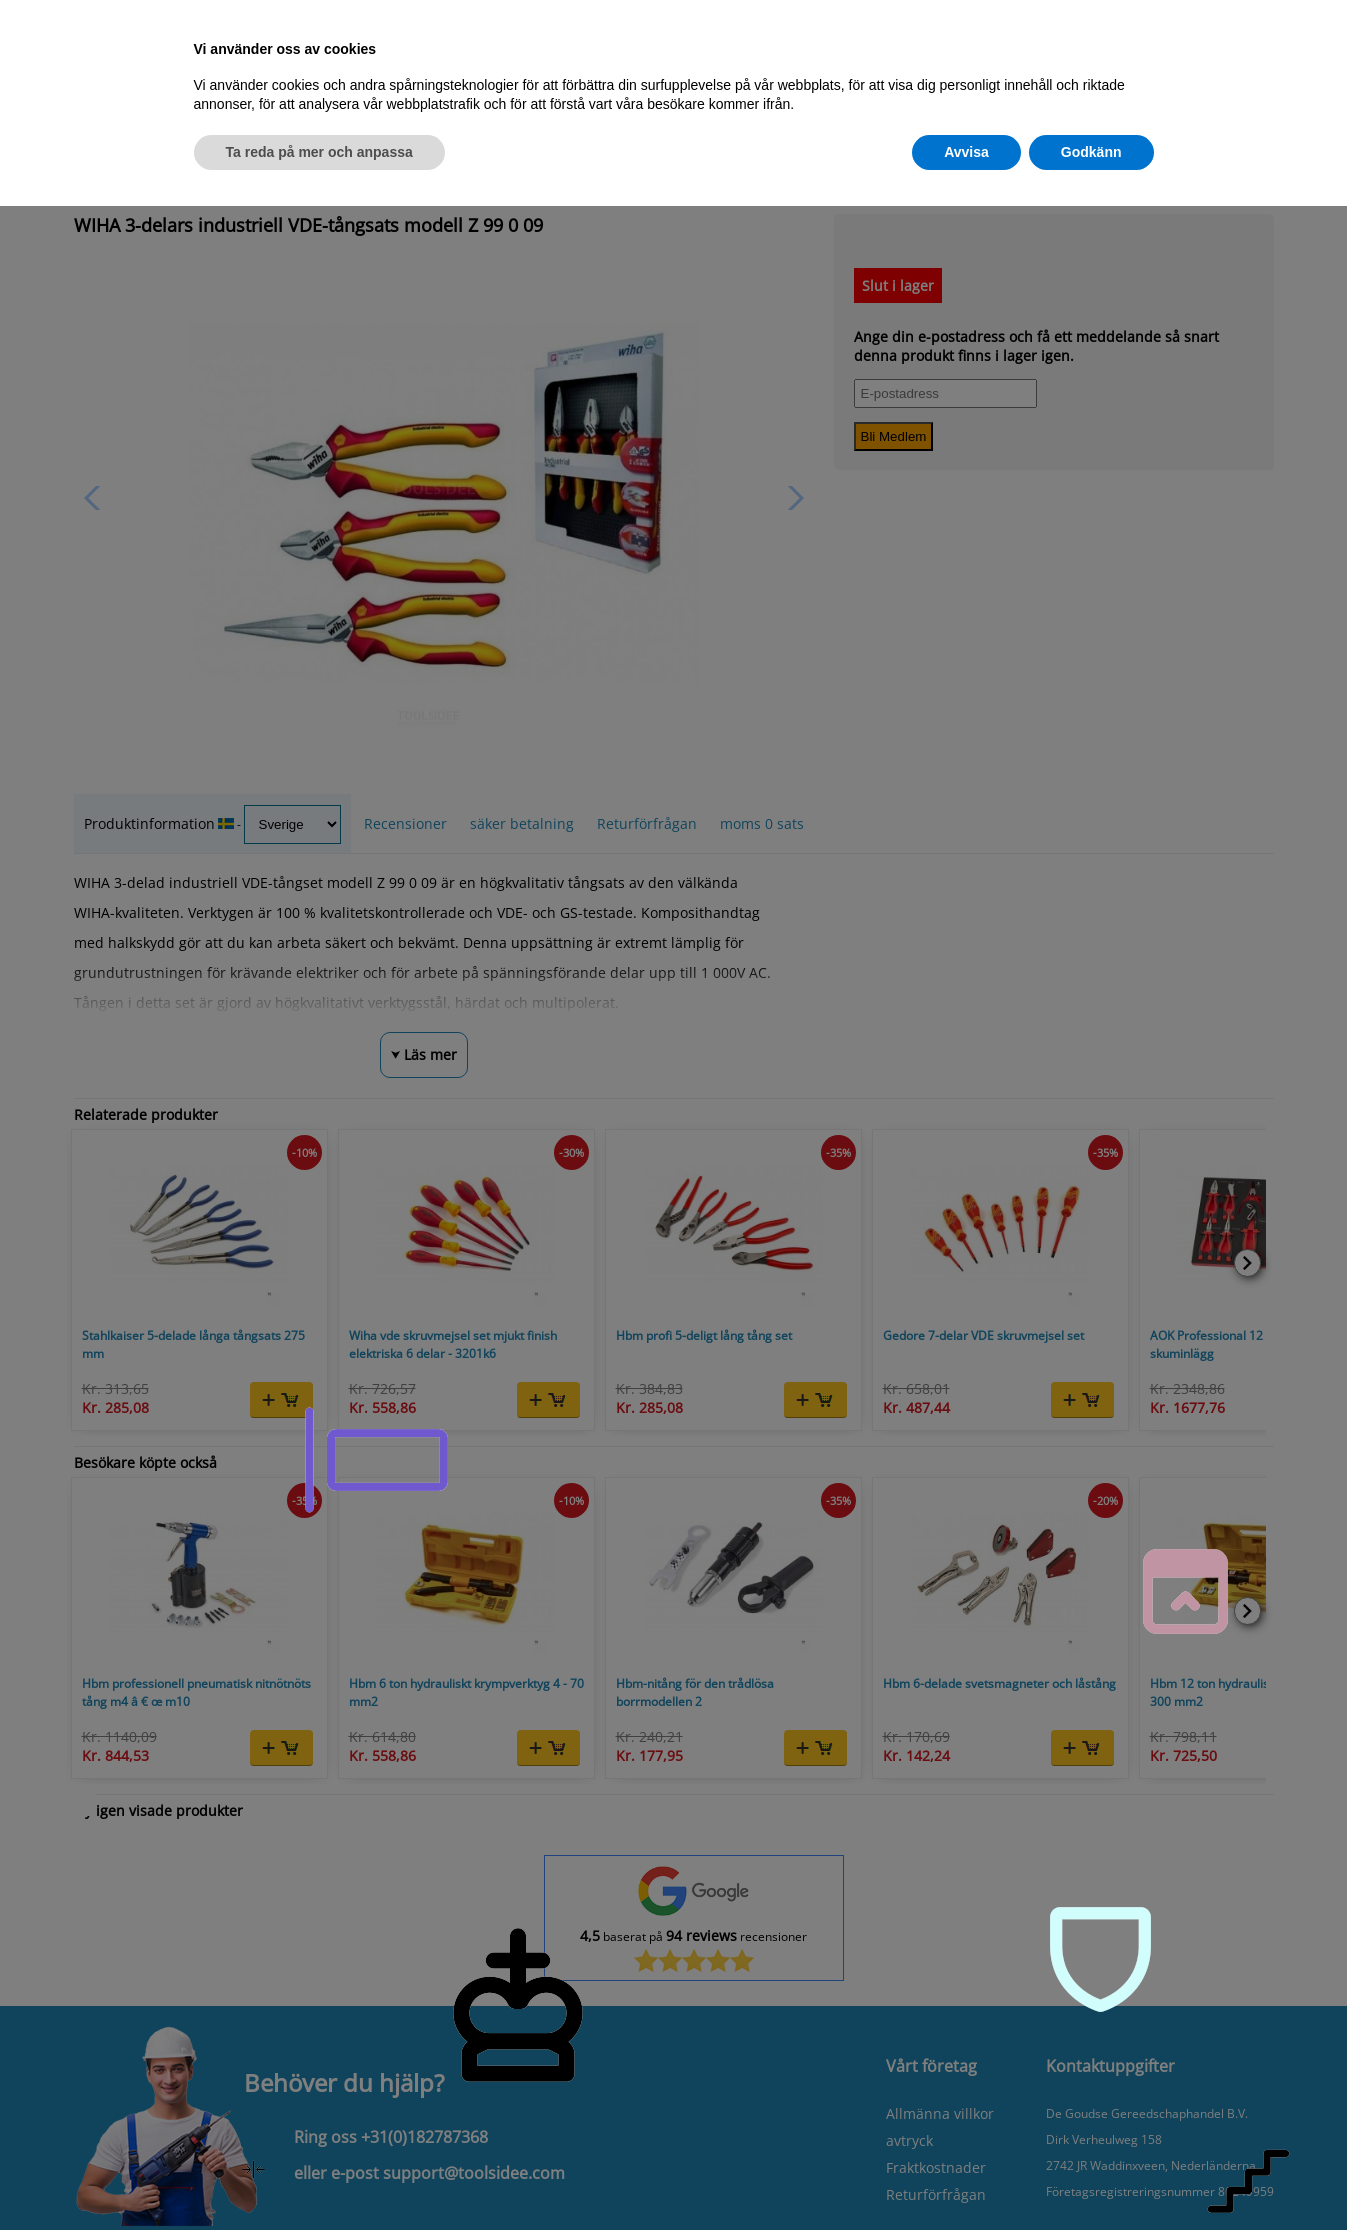  What do you see at coordinates (1185, 1591) in the screenshot?
I see `collapse the navigation bar` at bounding box center [1185, 1591].